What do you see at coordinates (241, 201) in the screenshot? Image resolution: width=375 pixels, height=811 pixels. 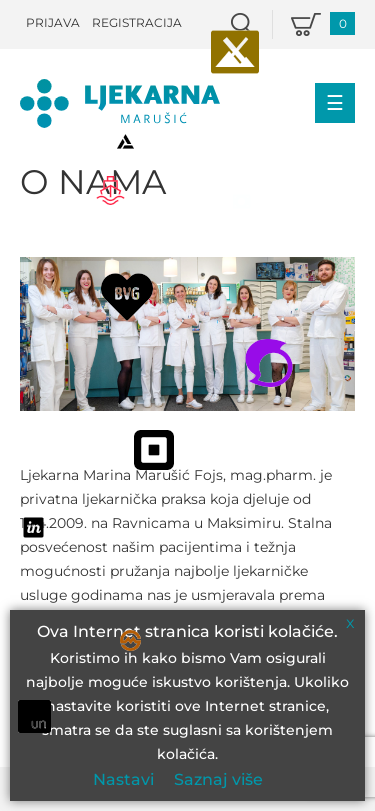 I see `view cash or currency balance` at bounding box center [241, 201].